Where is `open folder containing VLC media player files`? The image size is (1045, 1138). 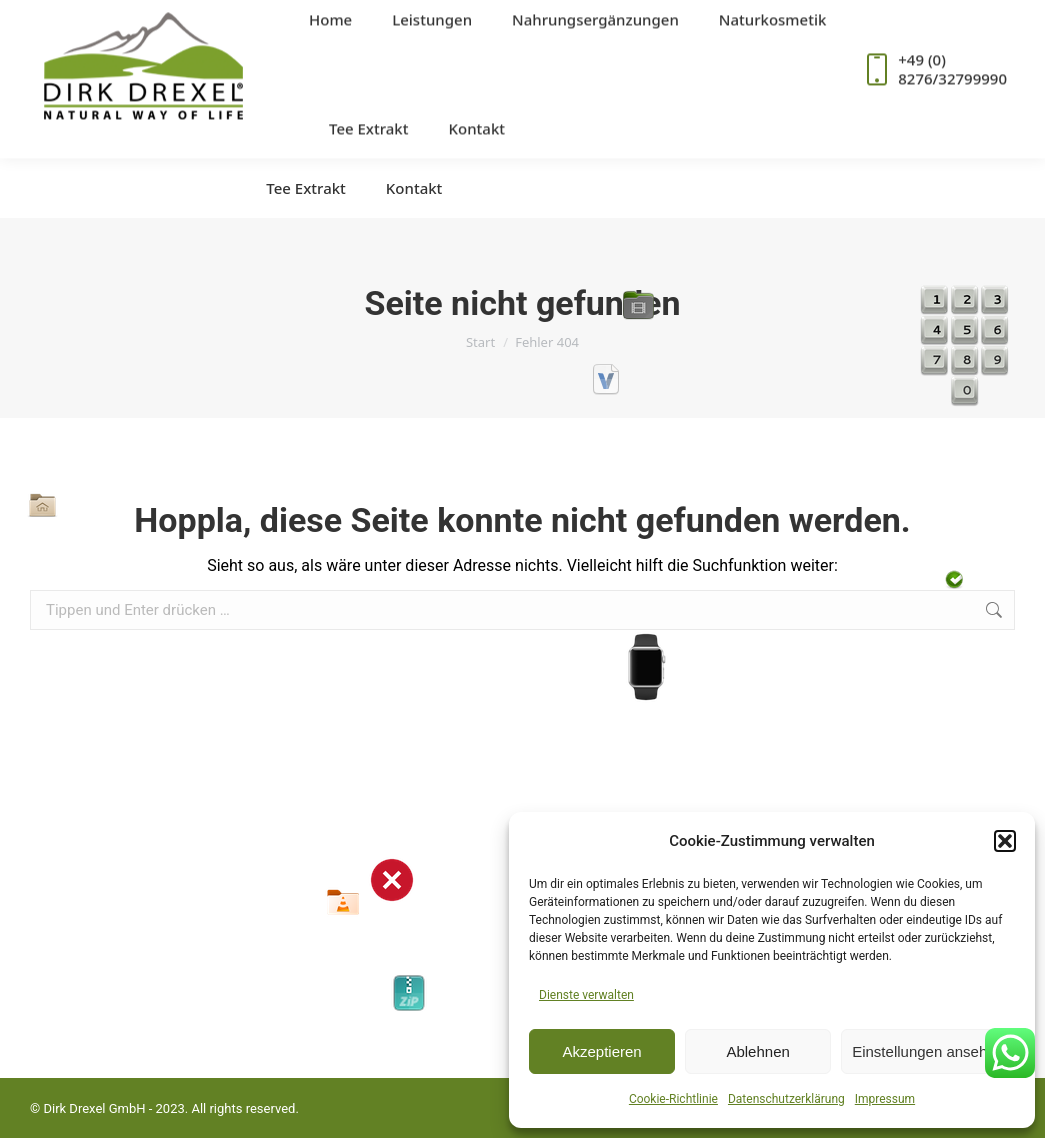
open folder containing VLC media player files is located at coordinates (343, 903).